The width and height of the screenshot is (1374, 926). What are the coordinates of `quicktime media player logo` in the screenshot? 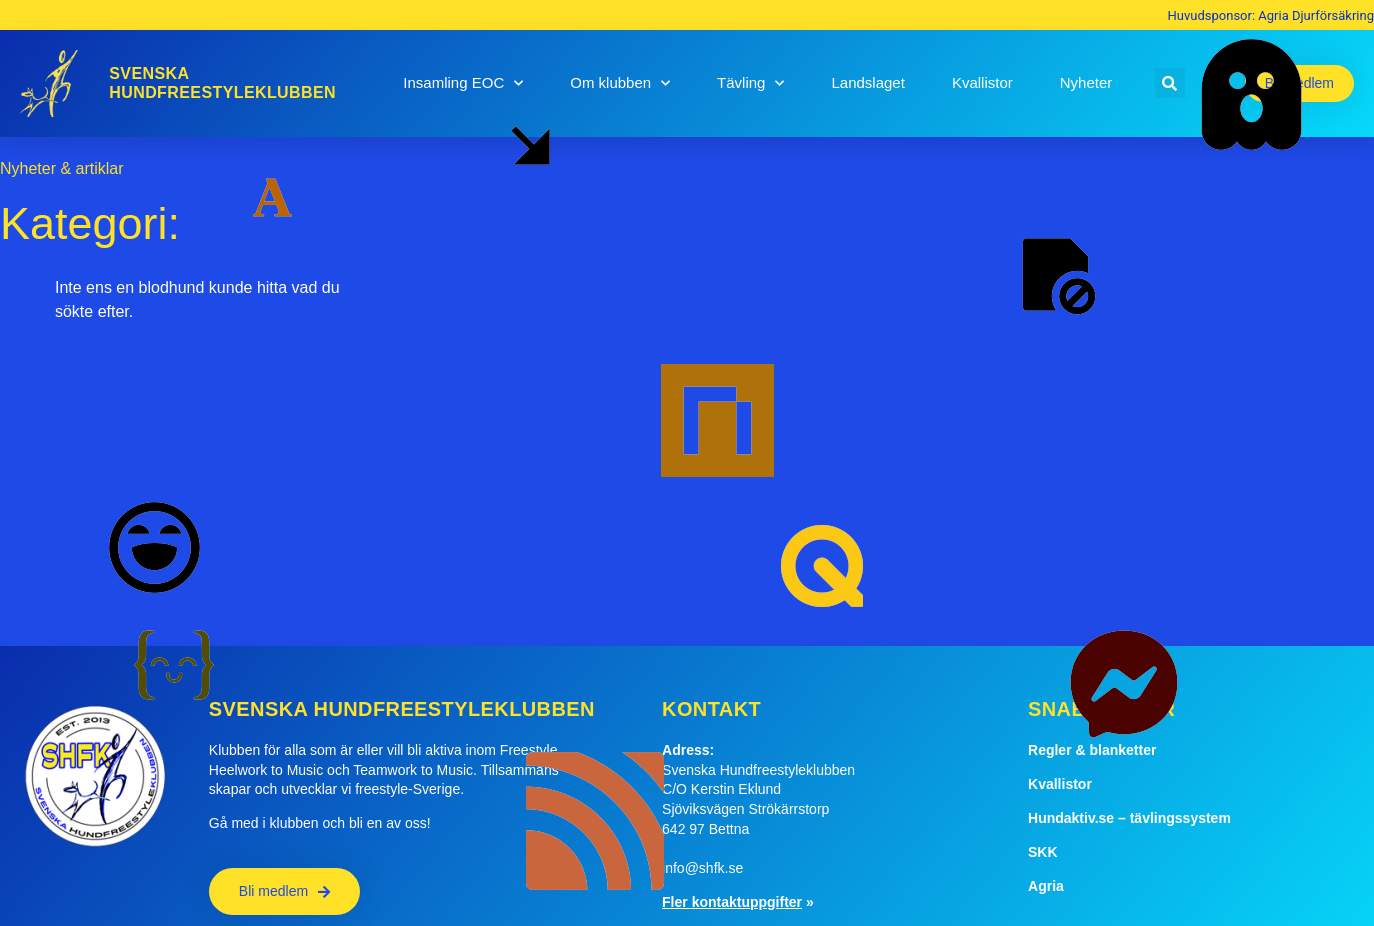 It's located at (822, 566).